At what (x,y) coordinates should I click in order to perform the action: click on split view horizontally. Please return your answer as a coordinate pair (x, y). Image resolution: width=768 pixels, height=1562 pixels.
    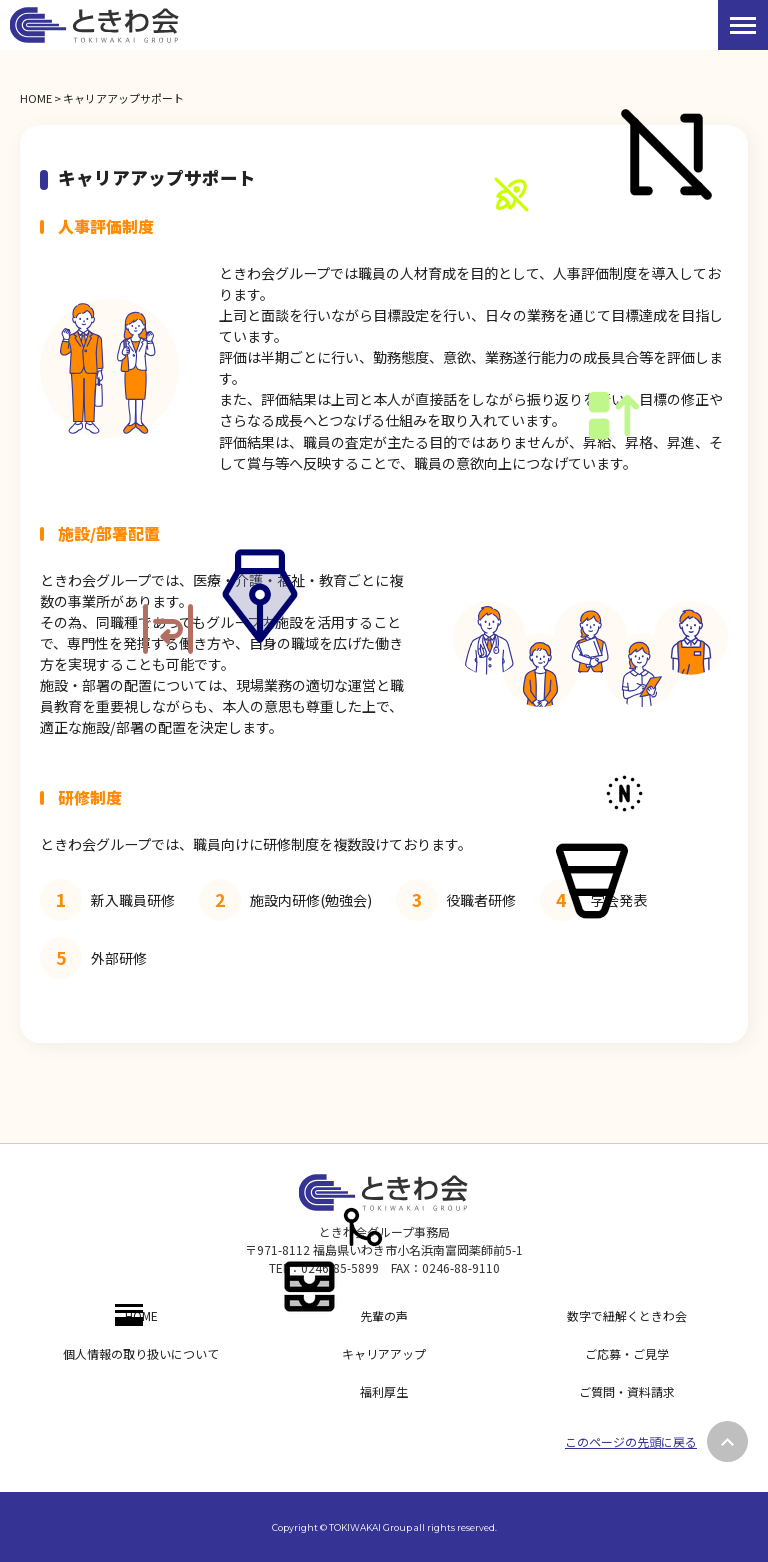
    Looking at the image, I should click on (129, 1315).